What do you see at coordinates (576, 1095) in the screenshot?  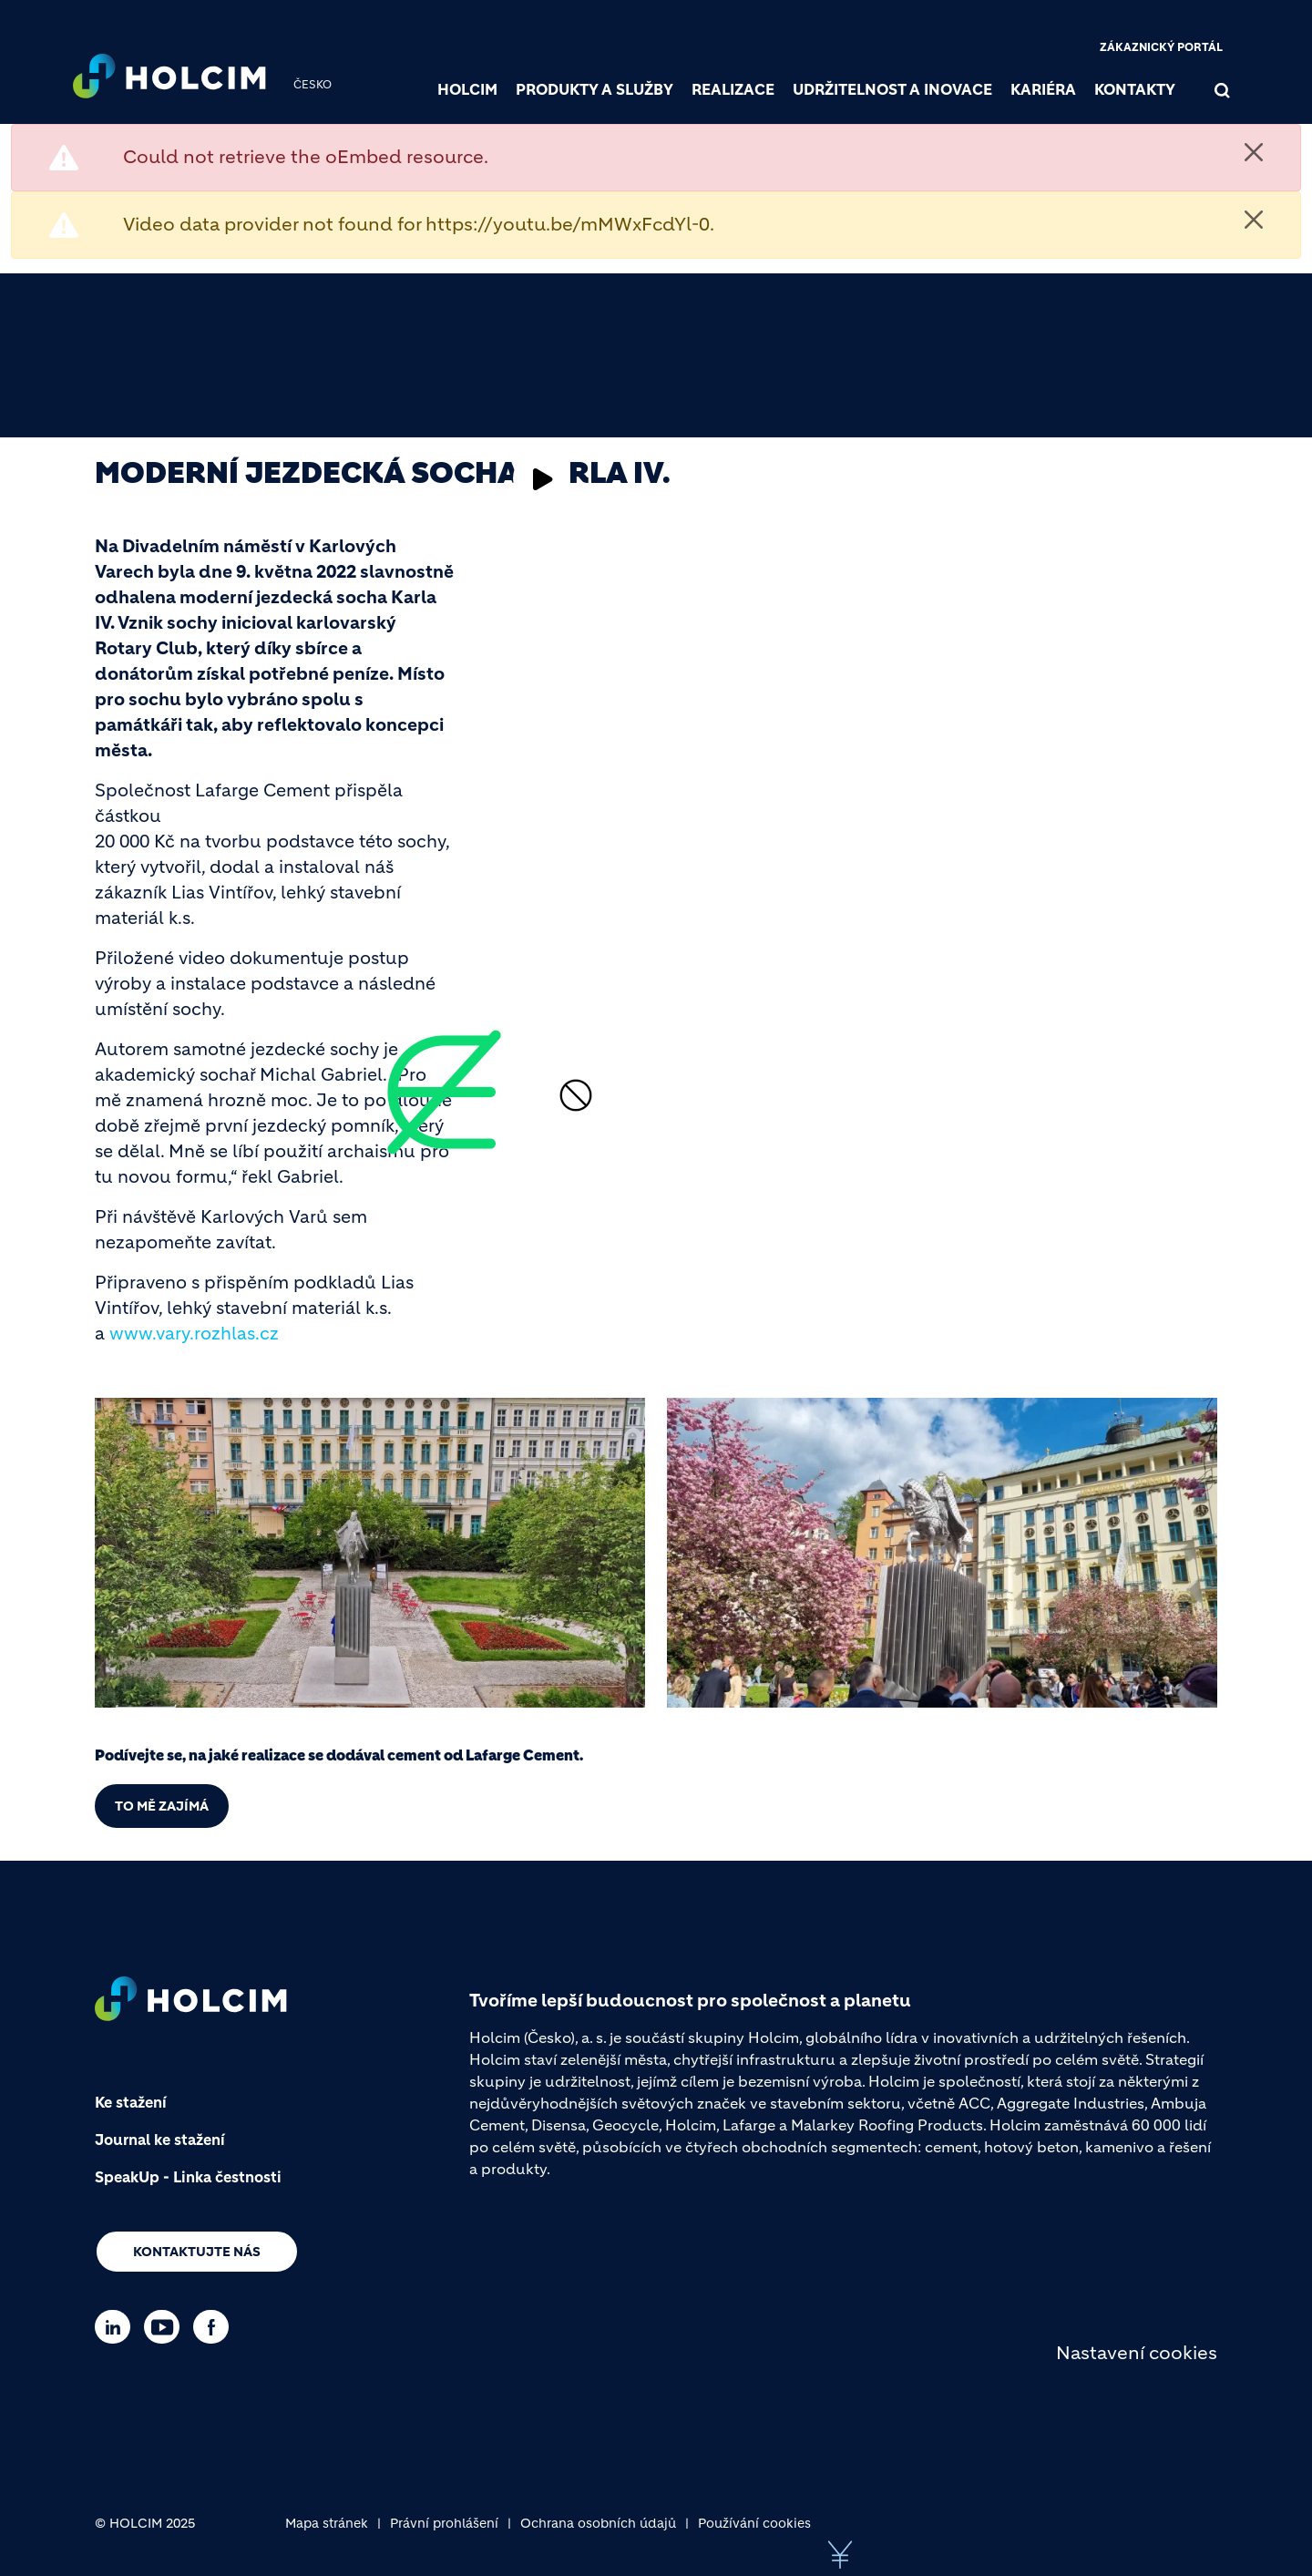 I see `indicates a blocked or prohibited action` at bounding box center [576, 1095].